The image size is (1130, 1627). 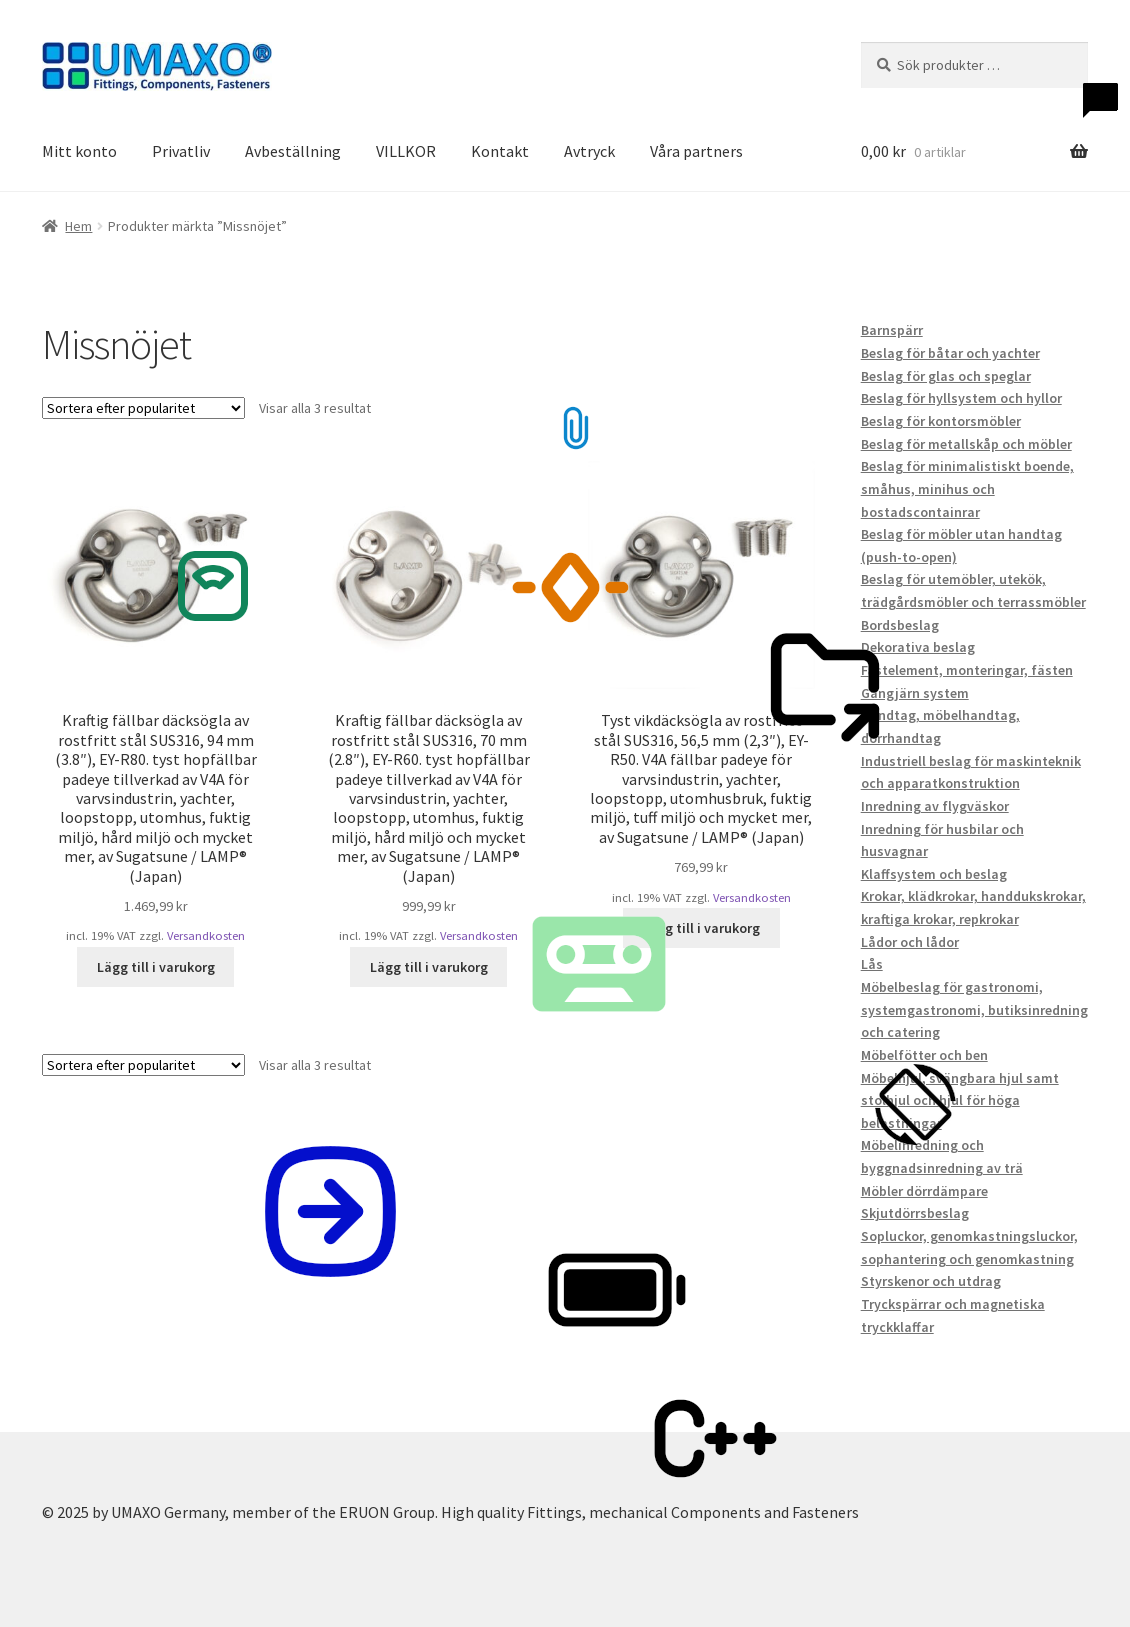 I want to click on access audio recordings or voice memos, so click(x=599, y=964).